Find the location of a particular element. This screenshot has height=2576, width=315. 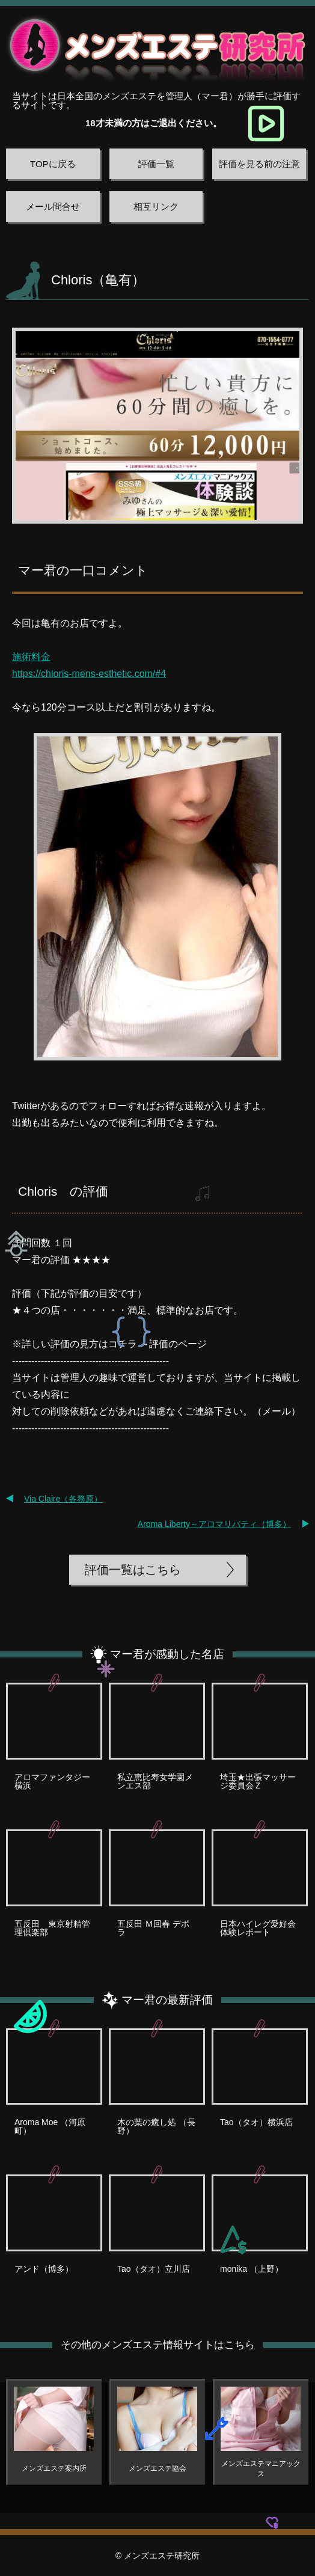

force push changes to a repository is located at coordinates (15, 1243).